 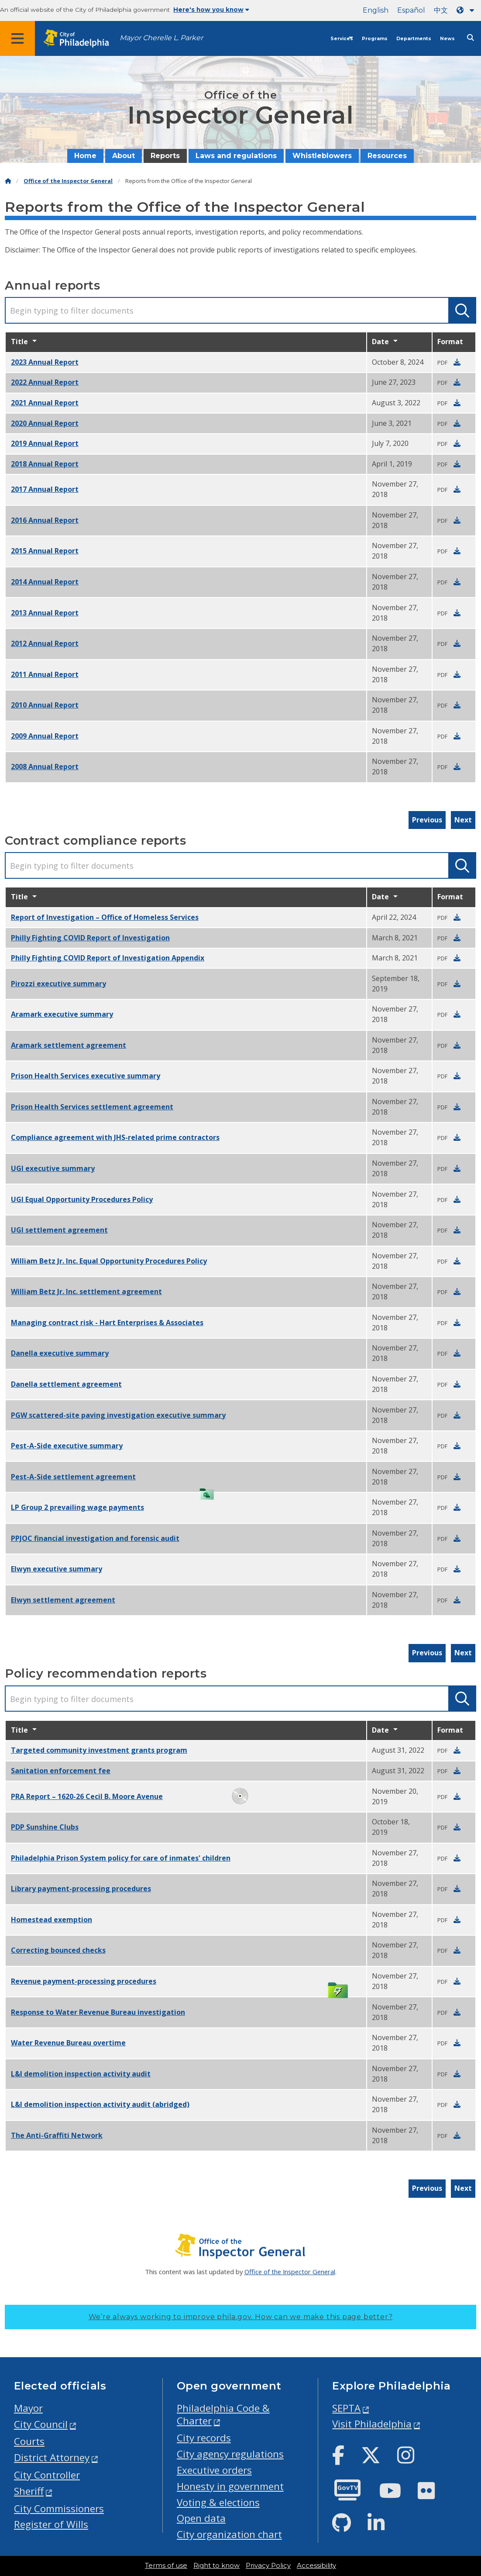 I want to click on open your GameJolt games folder, so click(x=338, y=1991).